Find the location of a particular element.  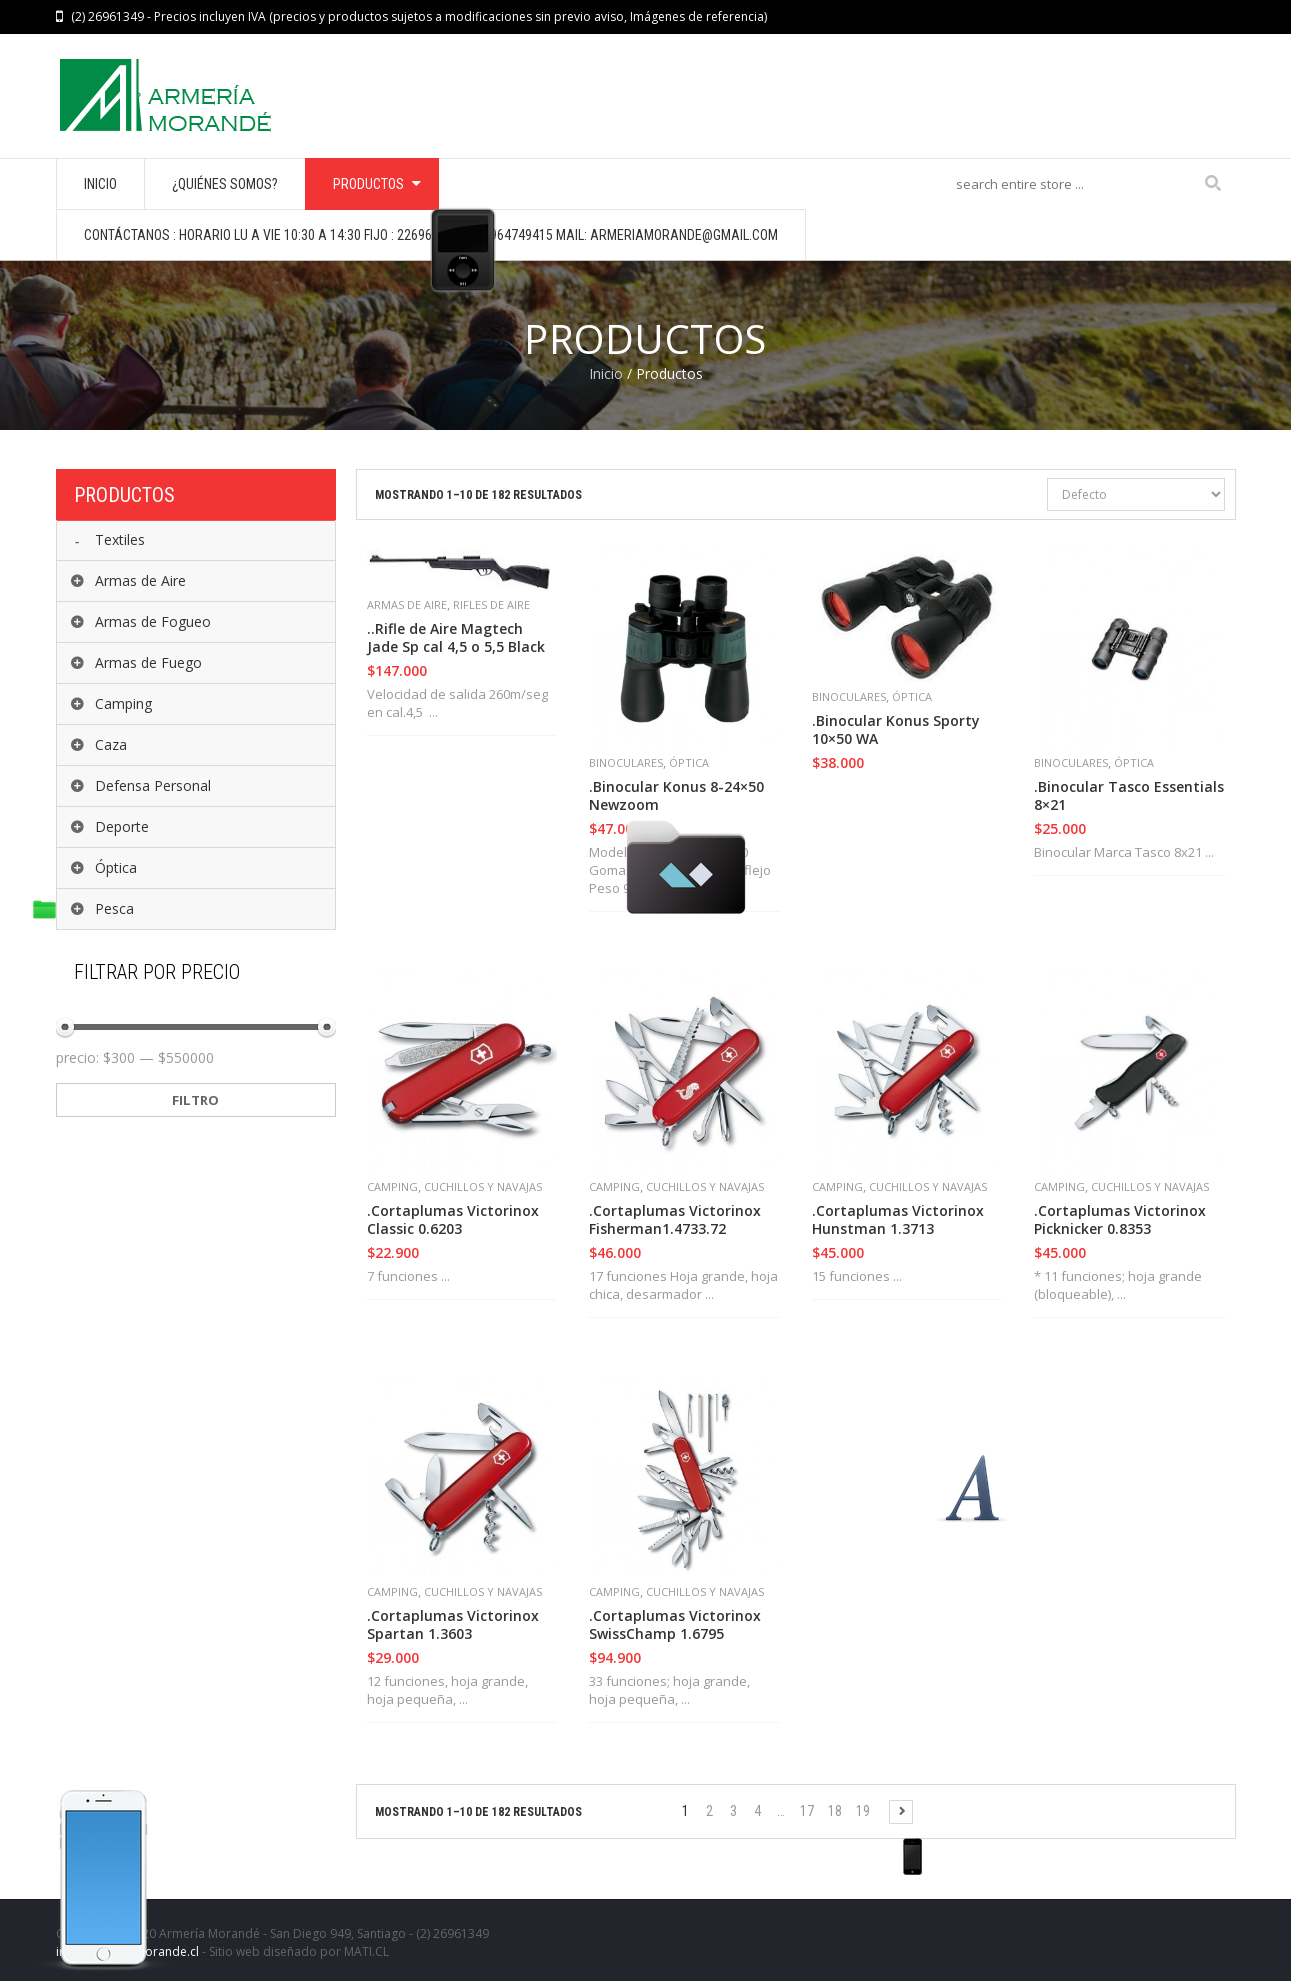

connect or sync with iPhone device is located at coordinates (103, 1880).